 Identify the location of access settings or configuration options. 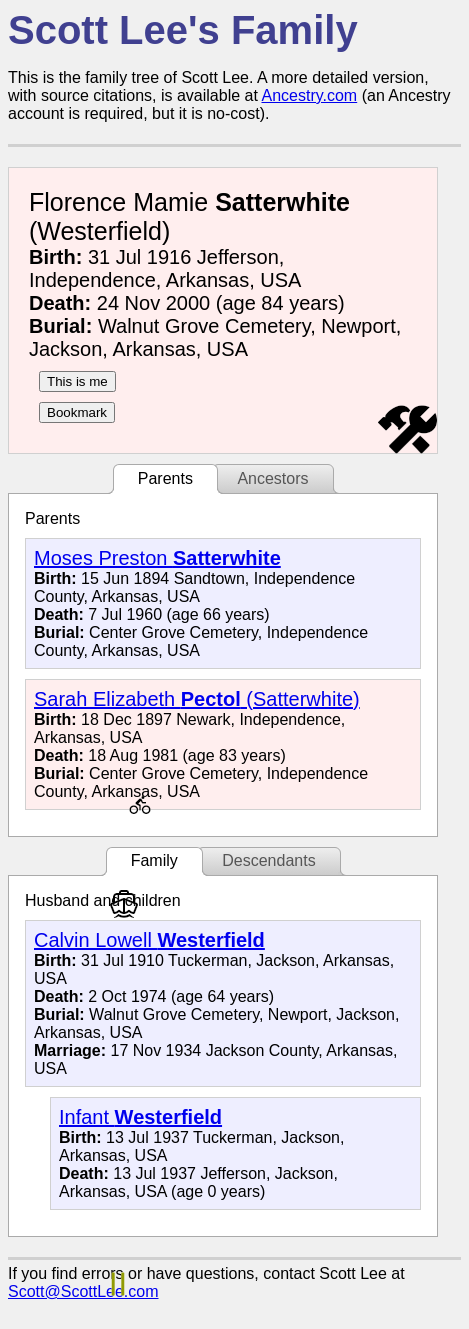
(407, 429).